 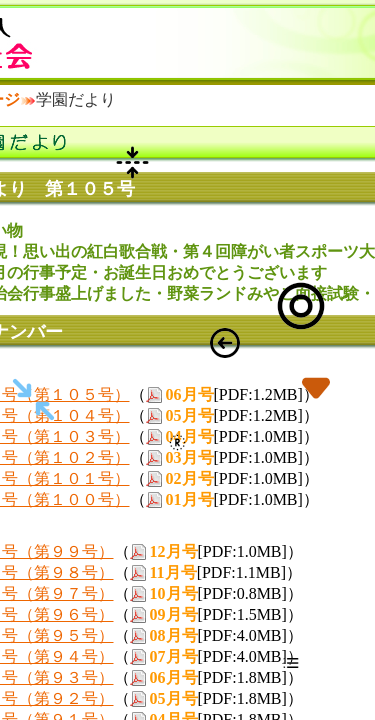 What do you see at coordinates (177, 442) in the screenshot?
I see `indicates registered trademark or rights reserved` at bounding box center [177, 442].